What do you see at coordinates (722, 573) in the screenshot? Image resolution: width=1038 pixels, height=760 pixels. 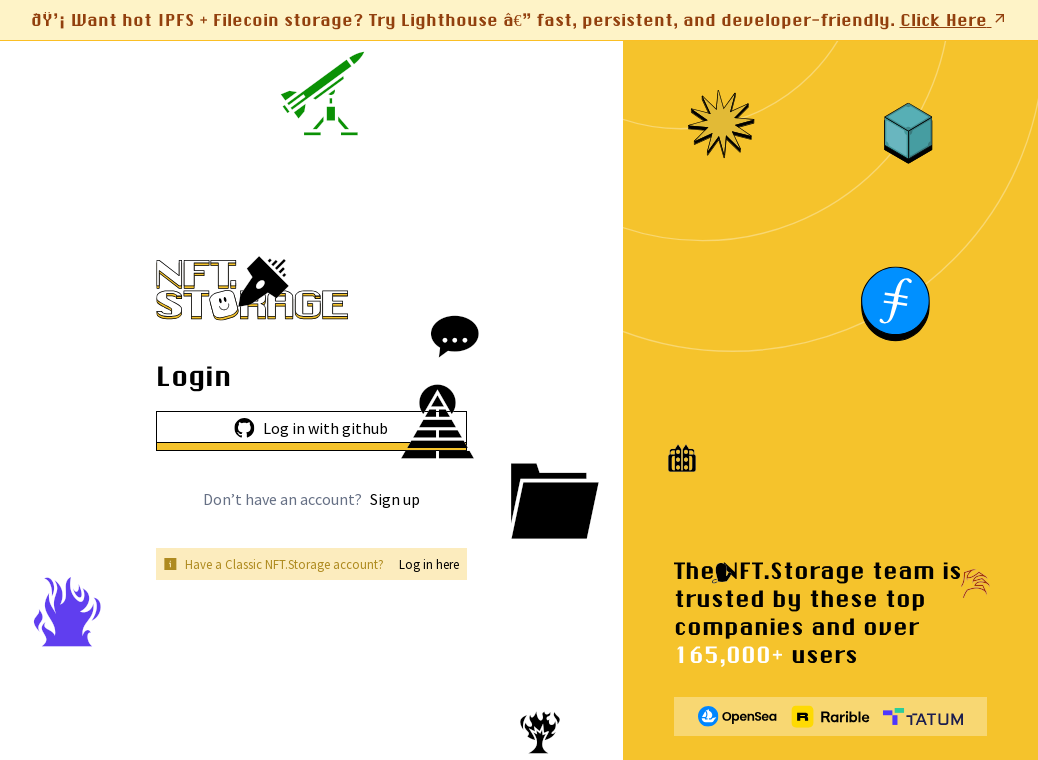 I see `access cooking or recipe features` at bounding box center [722, 573].